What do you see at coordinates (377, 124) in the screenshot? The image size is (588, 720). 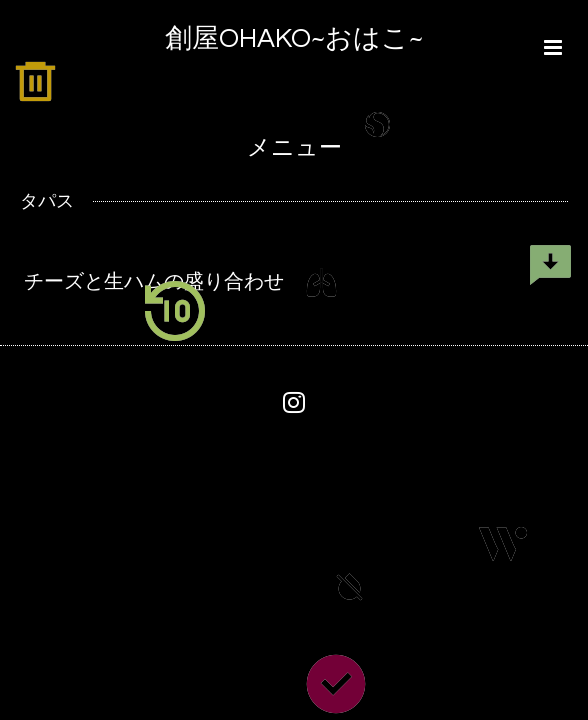 I see `Qualcomm Snapdragon brand logo` at bounding box center [377, 124].